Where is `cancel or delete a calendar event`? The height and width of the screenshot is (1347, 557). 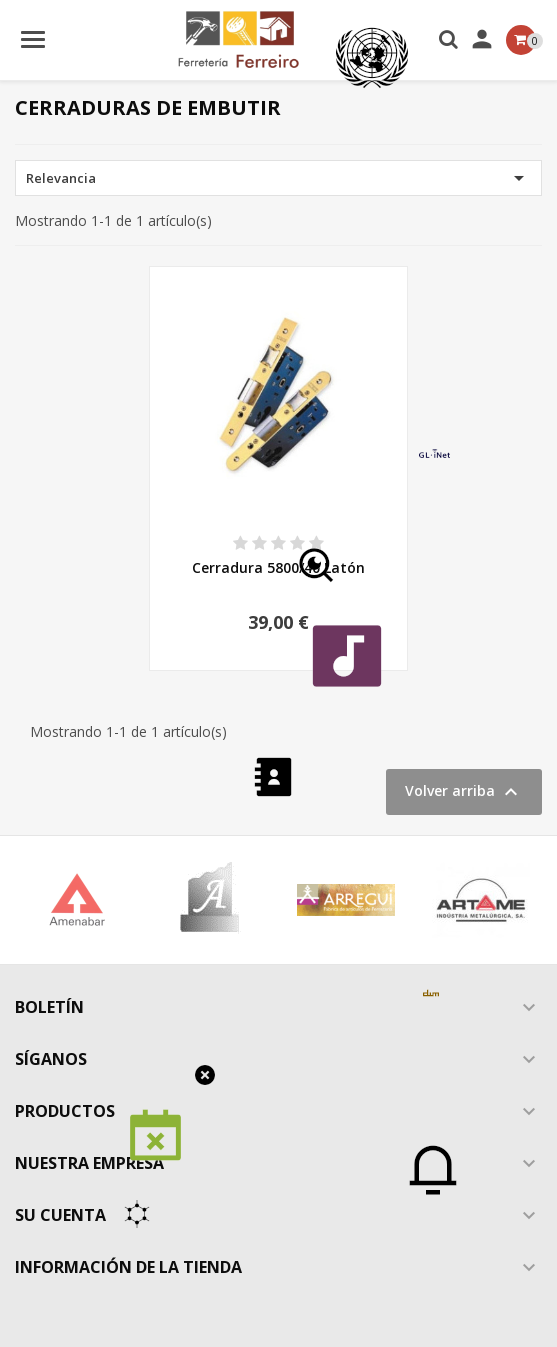
cancel or delete a calendar event is located at coordinates (155, 1137).